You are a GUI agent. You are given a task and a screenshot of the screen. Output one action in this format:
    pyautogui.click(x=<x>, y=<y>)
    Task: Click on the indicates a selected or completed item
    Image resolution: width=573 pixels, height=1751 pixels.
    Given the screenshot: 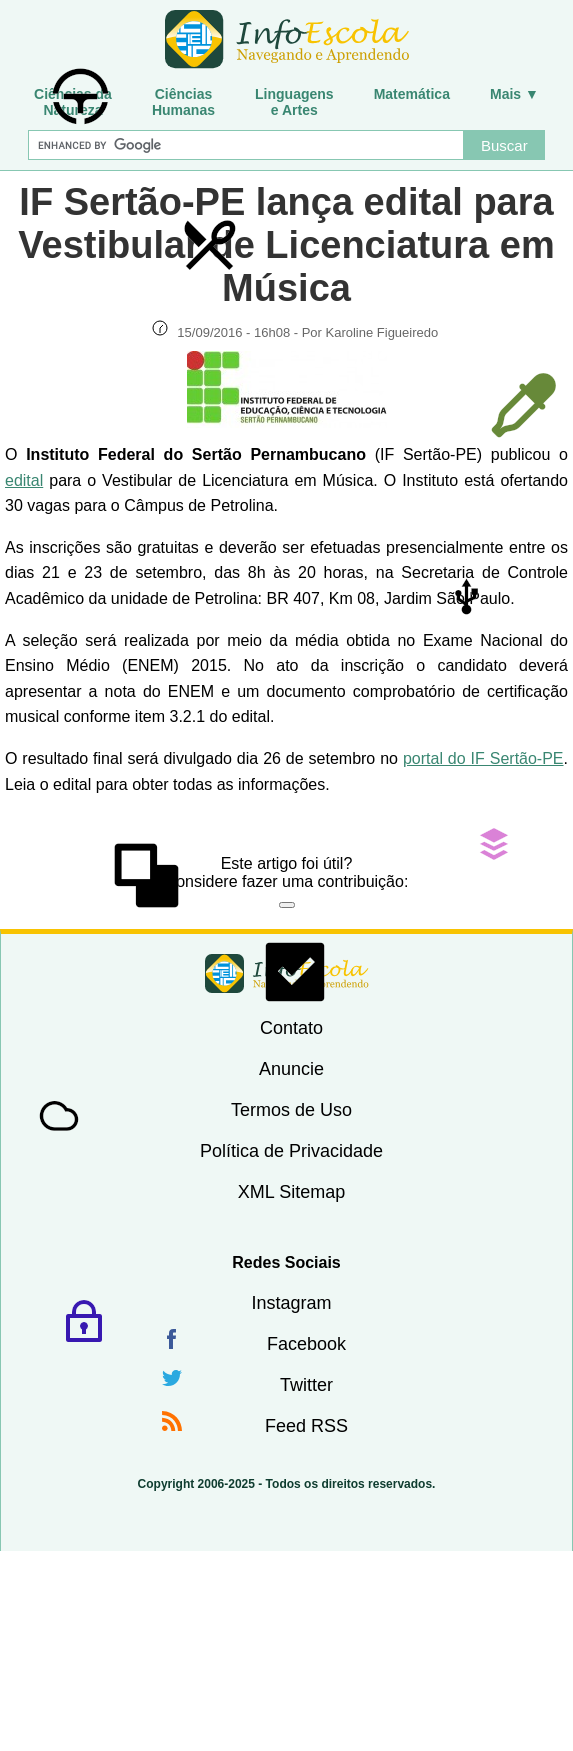 What is the action you would take?
    pyautogui.click(x=295, y=972)
    